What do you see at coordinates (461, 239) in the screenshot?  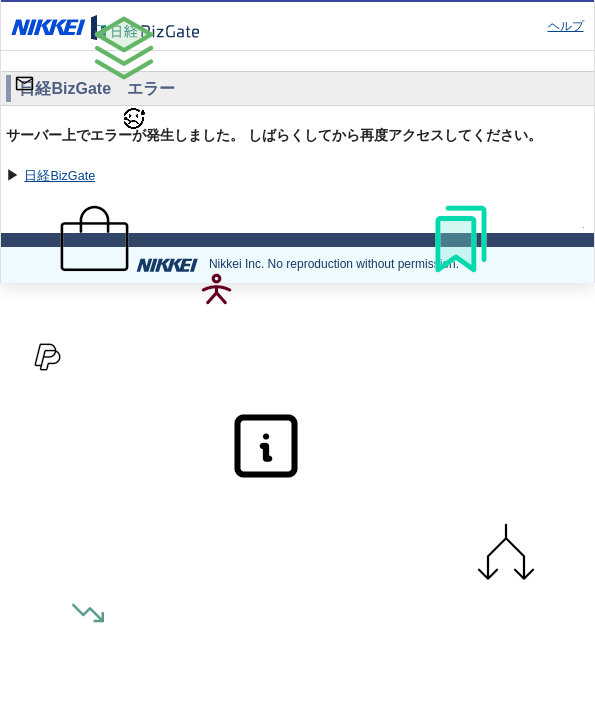 I see `view your saved bookmarks` at bounding box center [461, 239].